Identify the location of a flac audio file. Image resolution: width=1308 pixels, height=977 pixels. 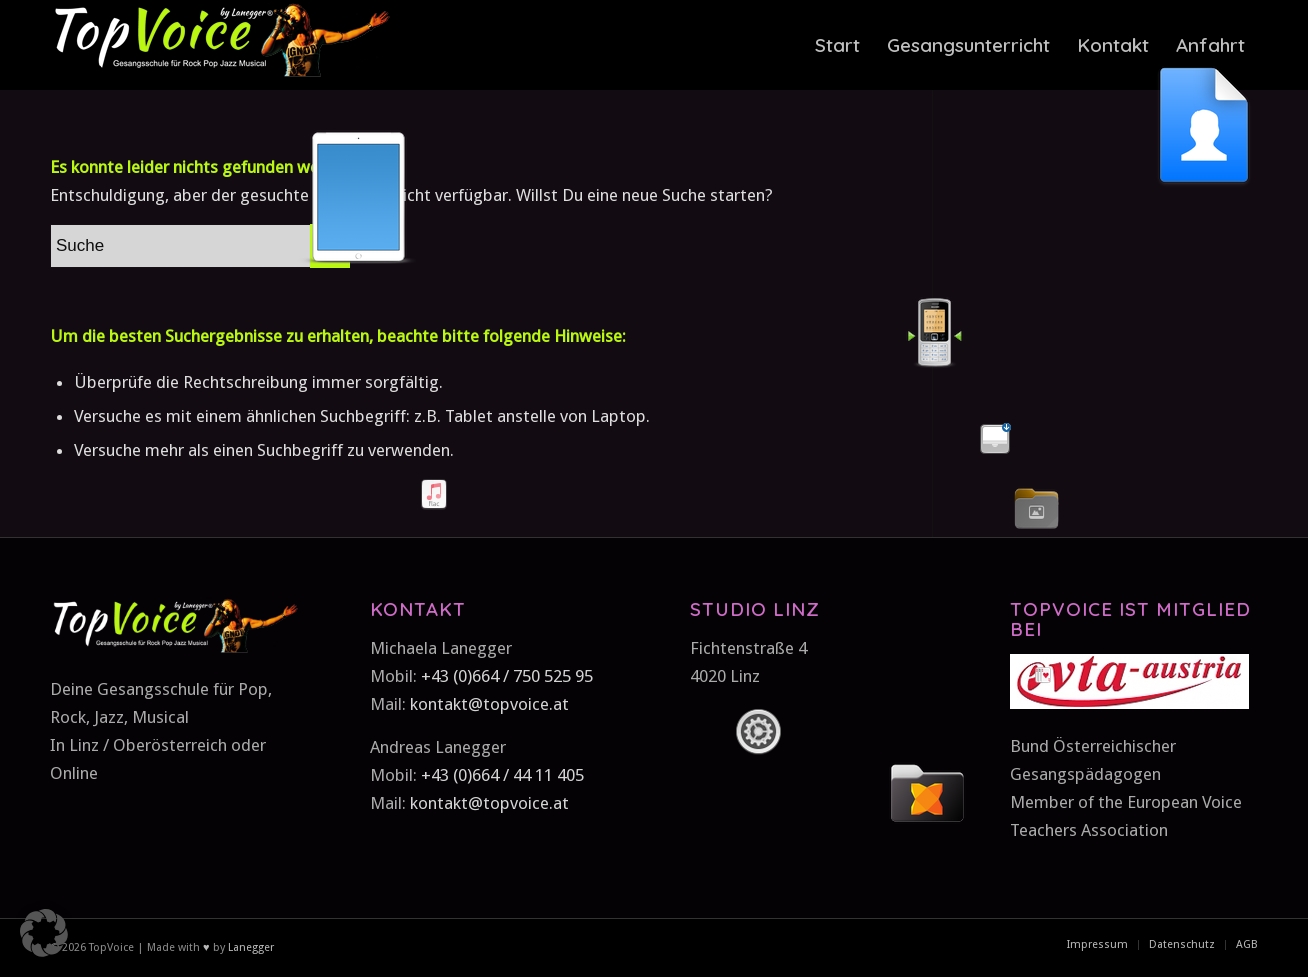
(434, 494).